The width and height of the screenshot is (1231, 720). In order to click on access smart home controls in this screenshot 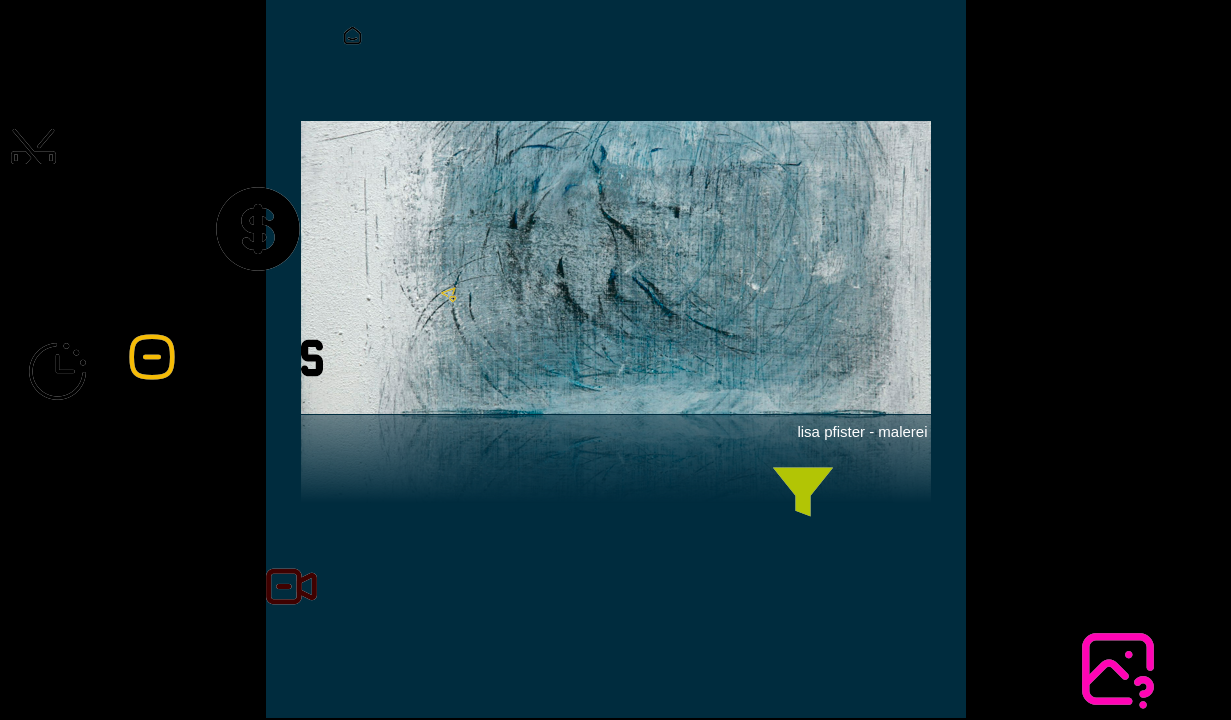, I will do `click(352, 35)`.